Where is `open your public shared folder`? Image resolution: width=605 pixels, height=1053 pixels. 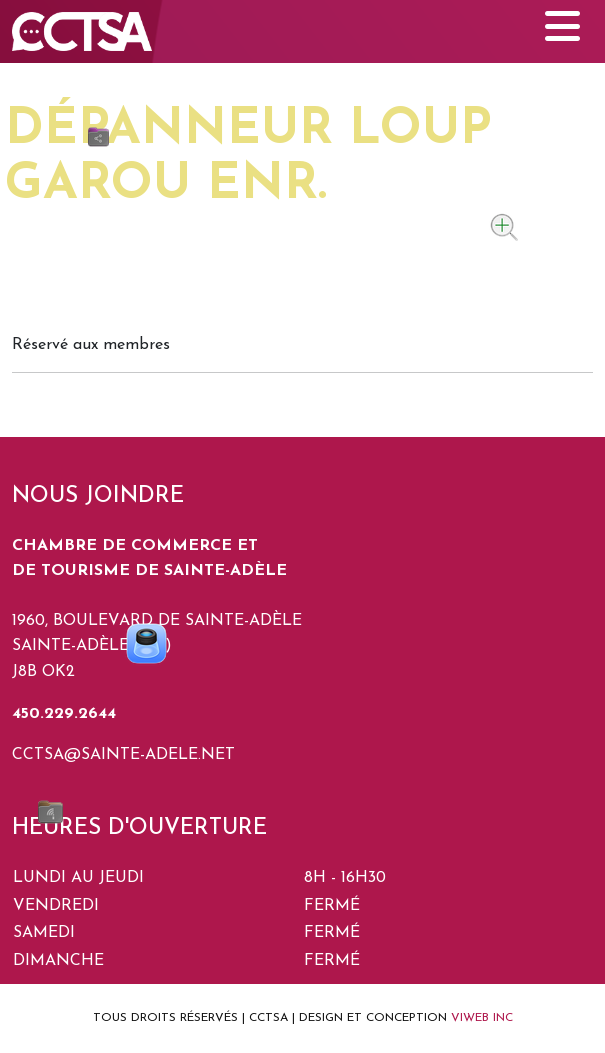 open your public shared folder is located at coordinates (98, 136).